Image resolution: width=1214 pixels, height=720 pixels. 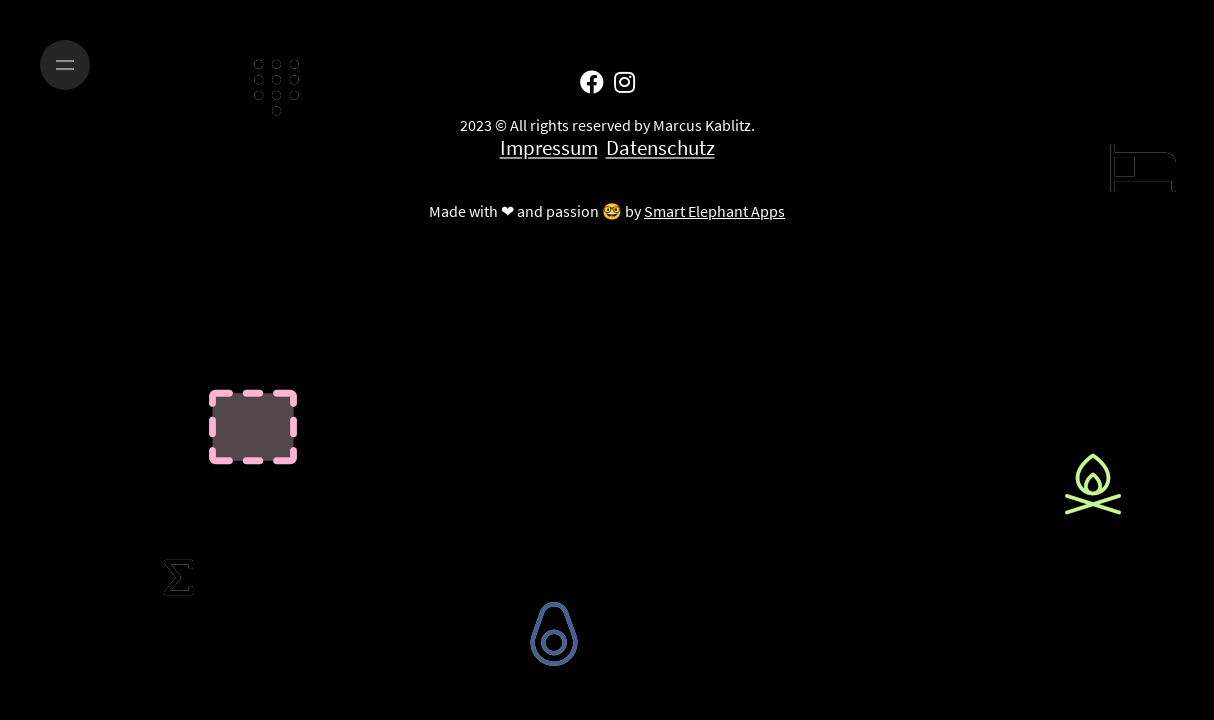 What do you see at coordinates (1093, 484) in the screenshot?
I see `access outdoor or camping-related features` at bounding box center [1093, 484].